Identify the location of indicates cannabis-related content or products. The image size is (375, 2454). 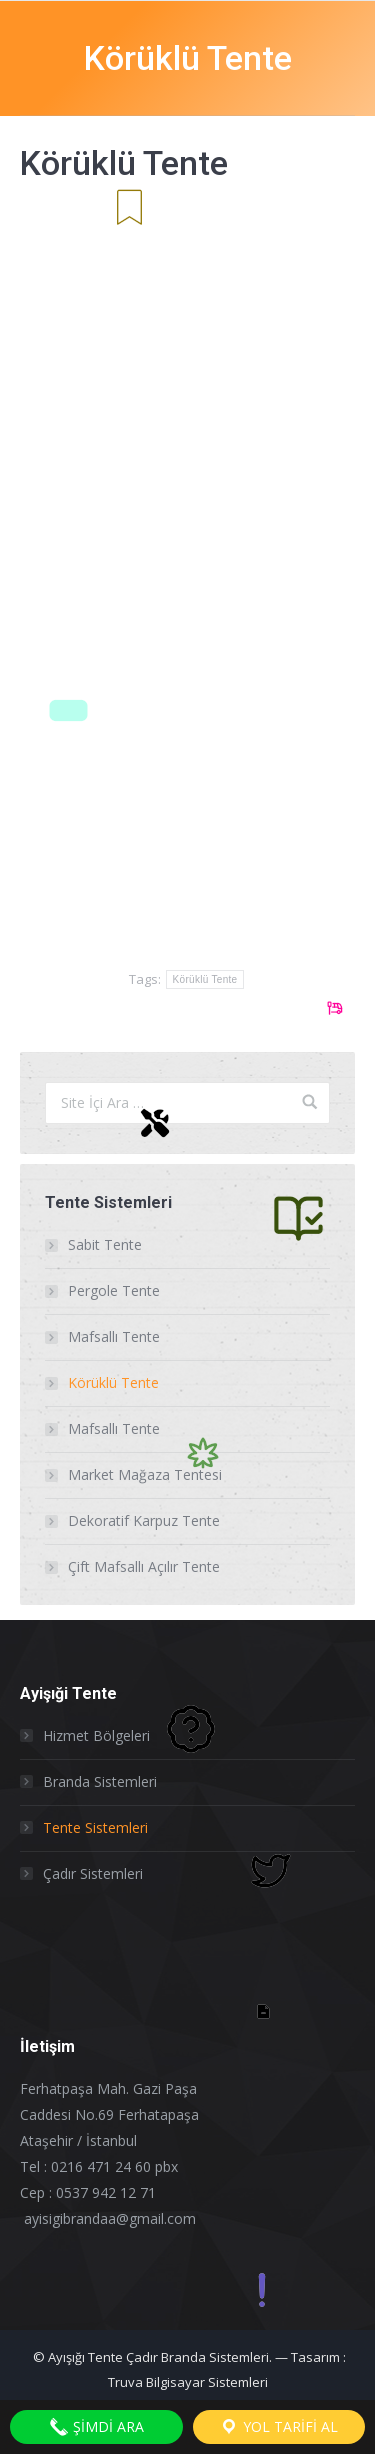
(203, 1453).